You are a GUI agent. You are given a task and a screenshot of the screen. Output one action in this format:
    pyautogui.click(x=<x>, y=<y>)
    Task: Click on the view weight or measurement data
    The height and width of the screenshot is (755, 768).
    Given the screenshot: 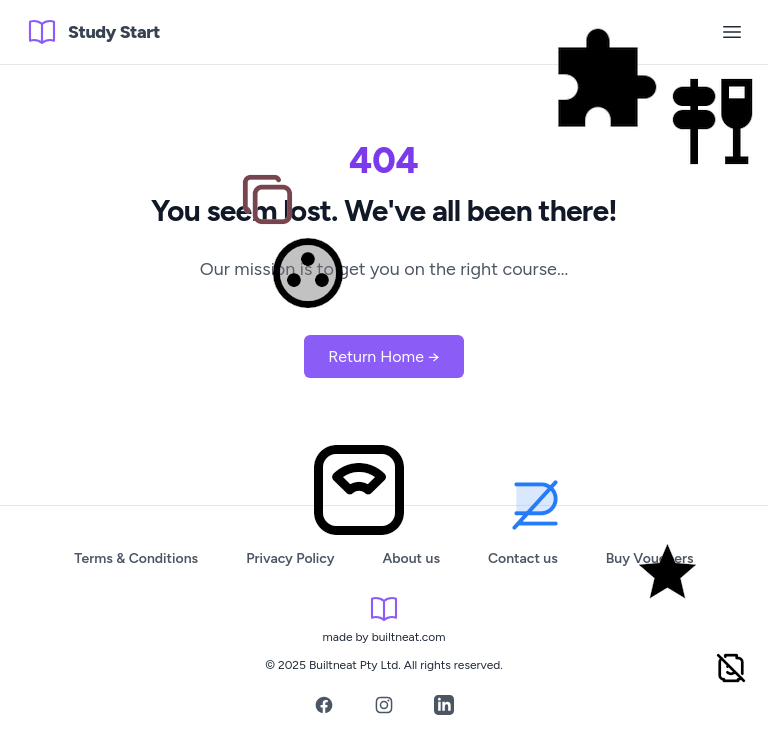 What is the action you would take?
    pyautogui.click(x=359, y=490)
    